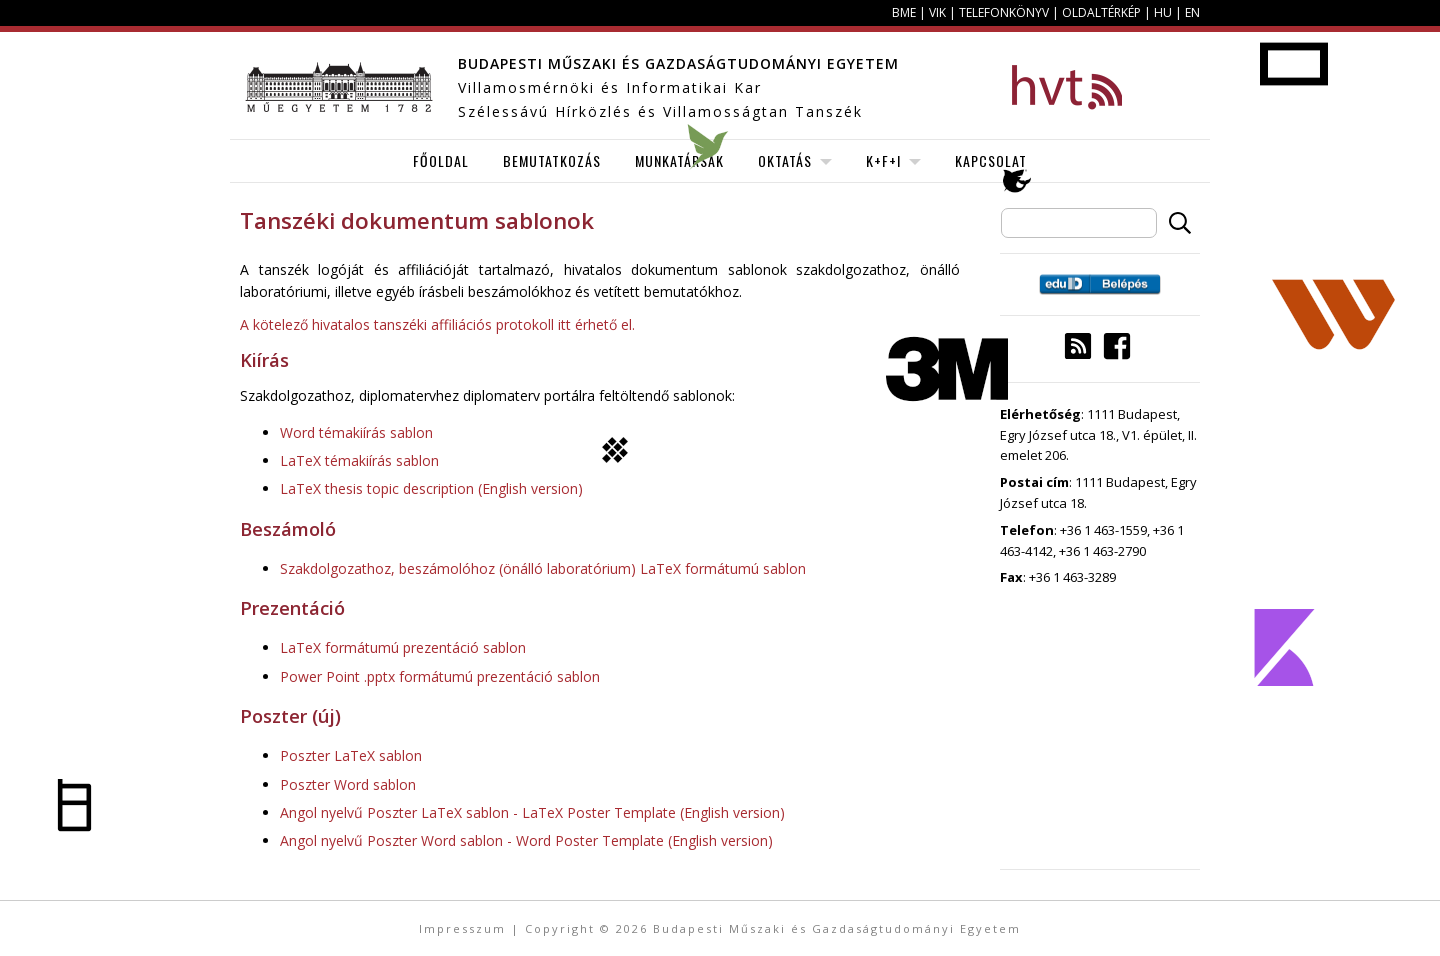 The image size is (1440, 956). Describe the element at coordinates (947, 369) in the screenshot. I see `3M company logo` at that location.